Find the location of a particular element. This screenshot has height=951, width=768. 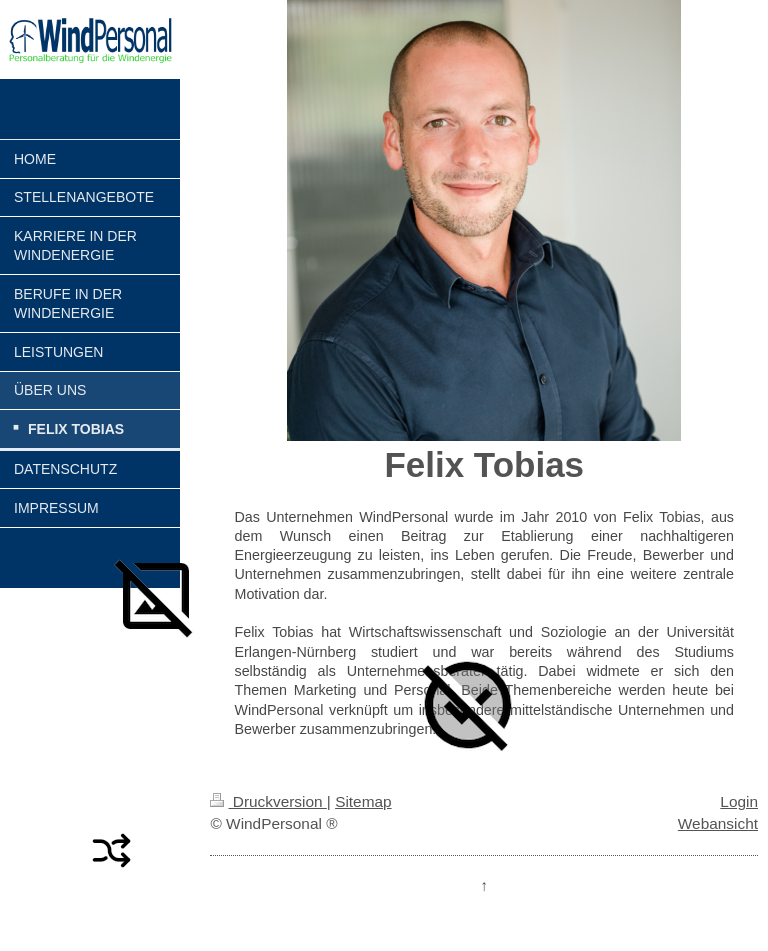

shuffle or randomize playback order is located at coordinates (111, 850).